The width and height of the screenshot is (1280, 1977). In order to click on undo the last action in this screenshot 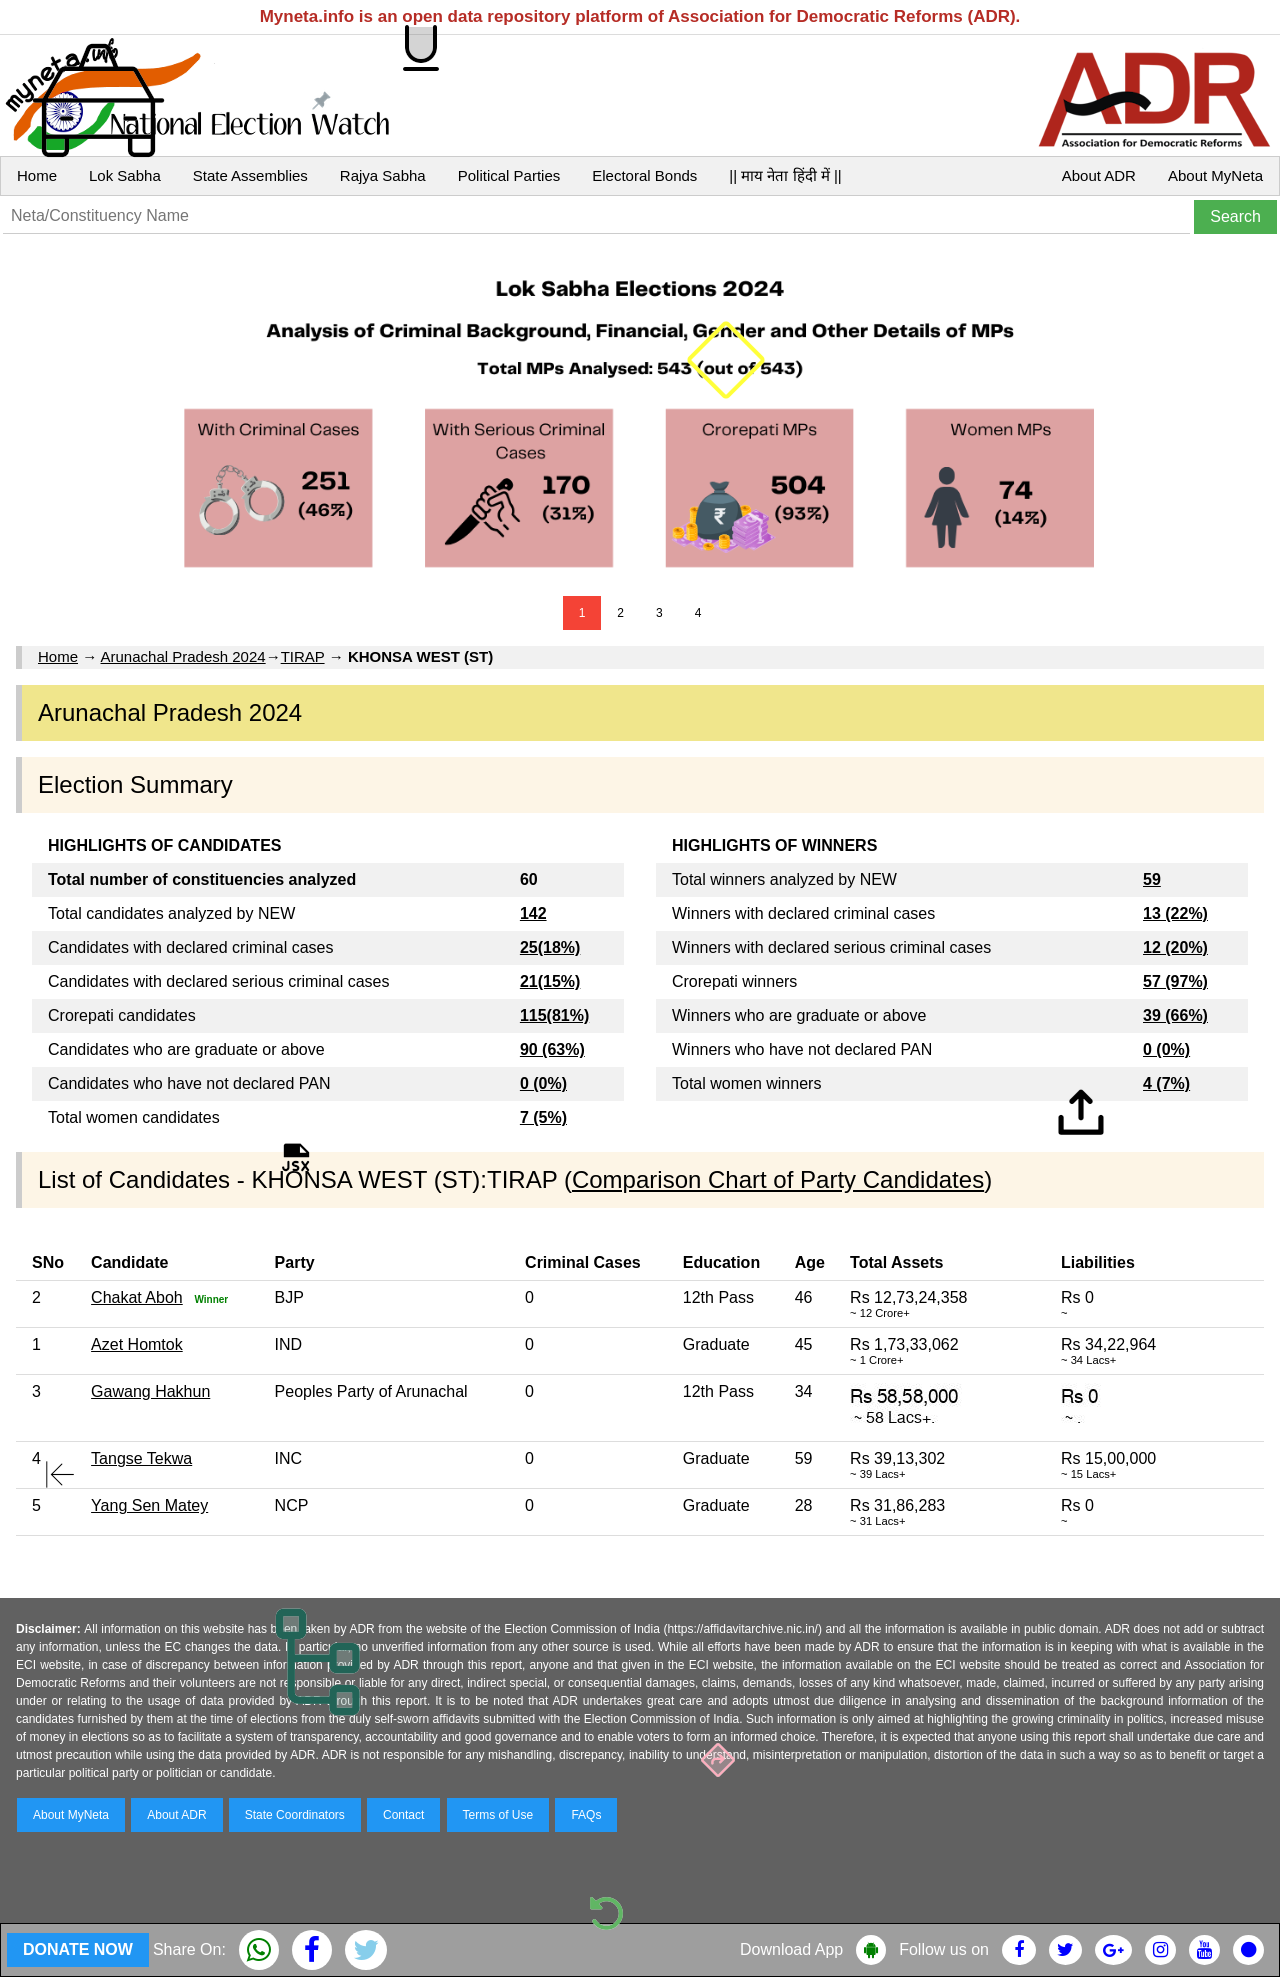, I will do `click(606, 1913)`.